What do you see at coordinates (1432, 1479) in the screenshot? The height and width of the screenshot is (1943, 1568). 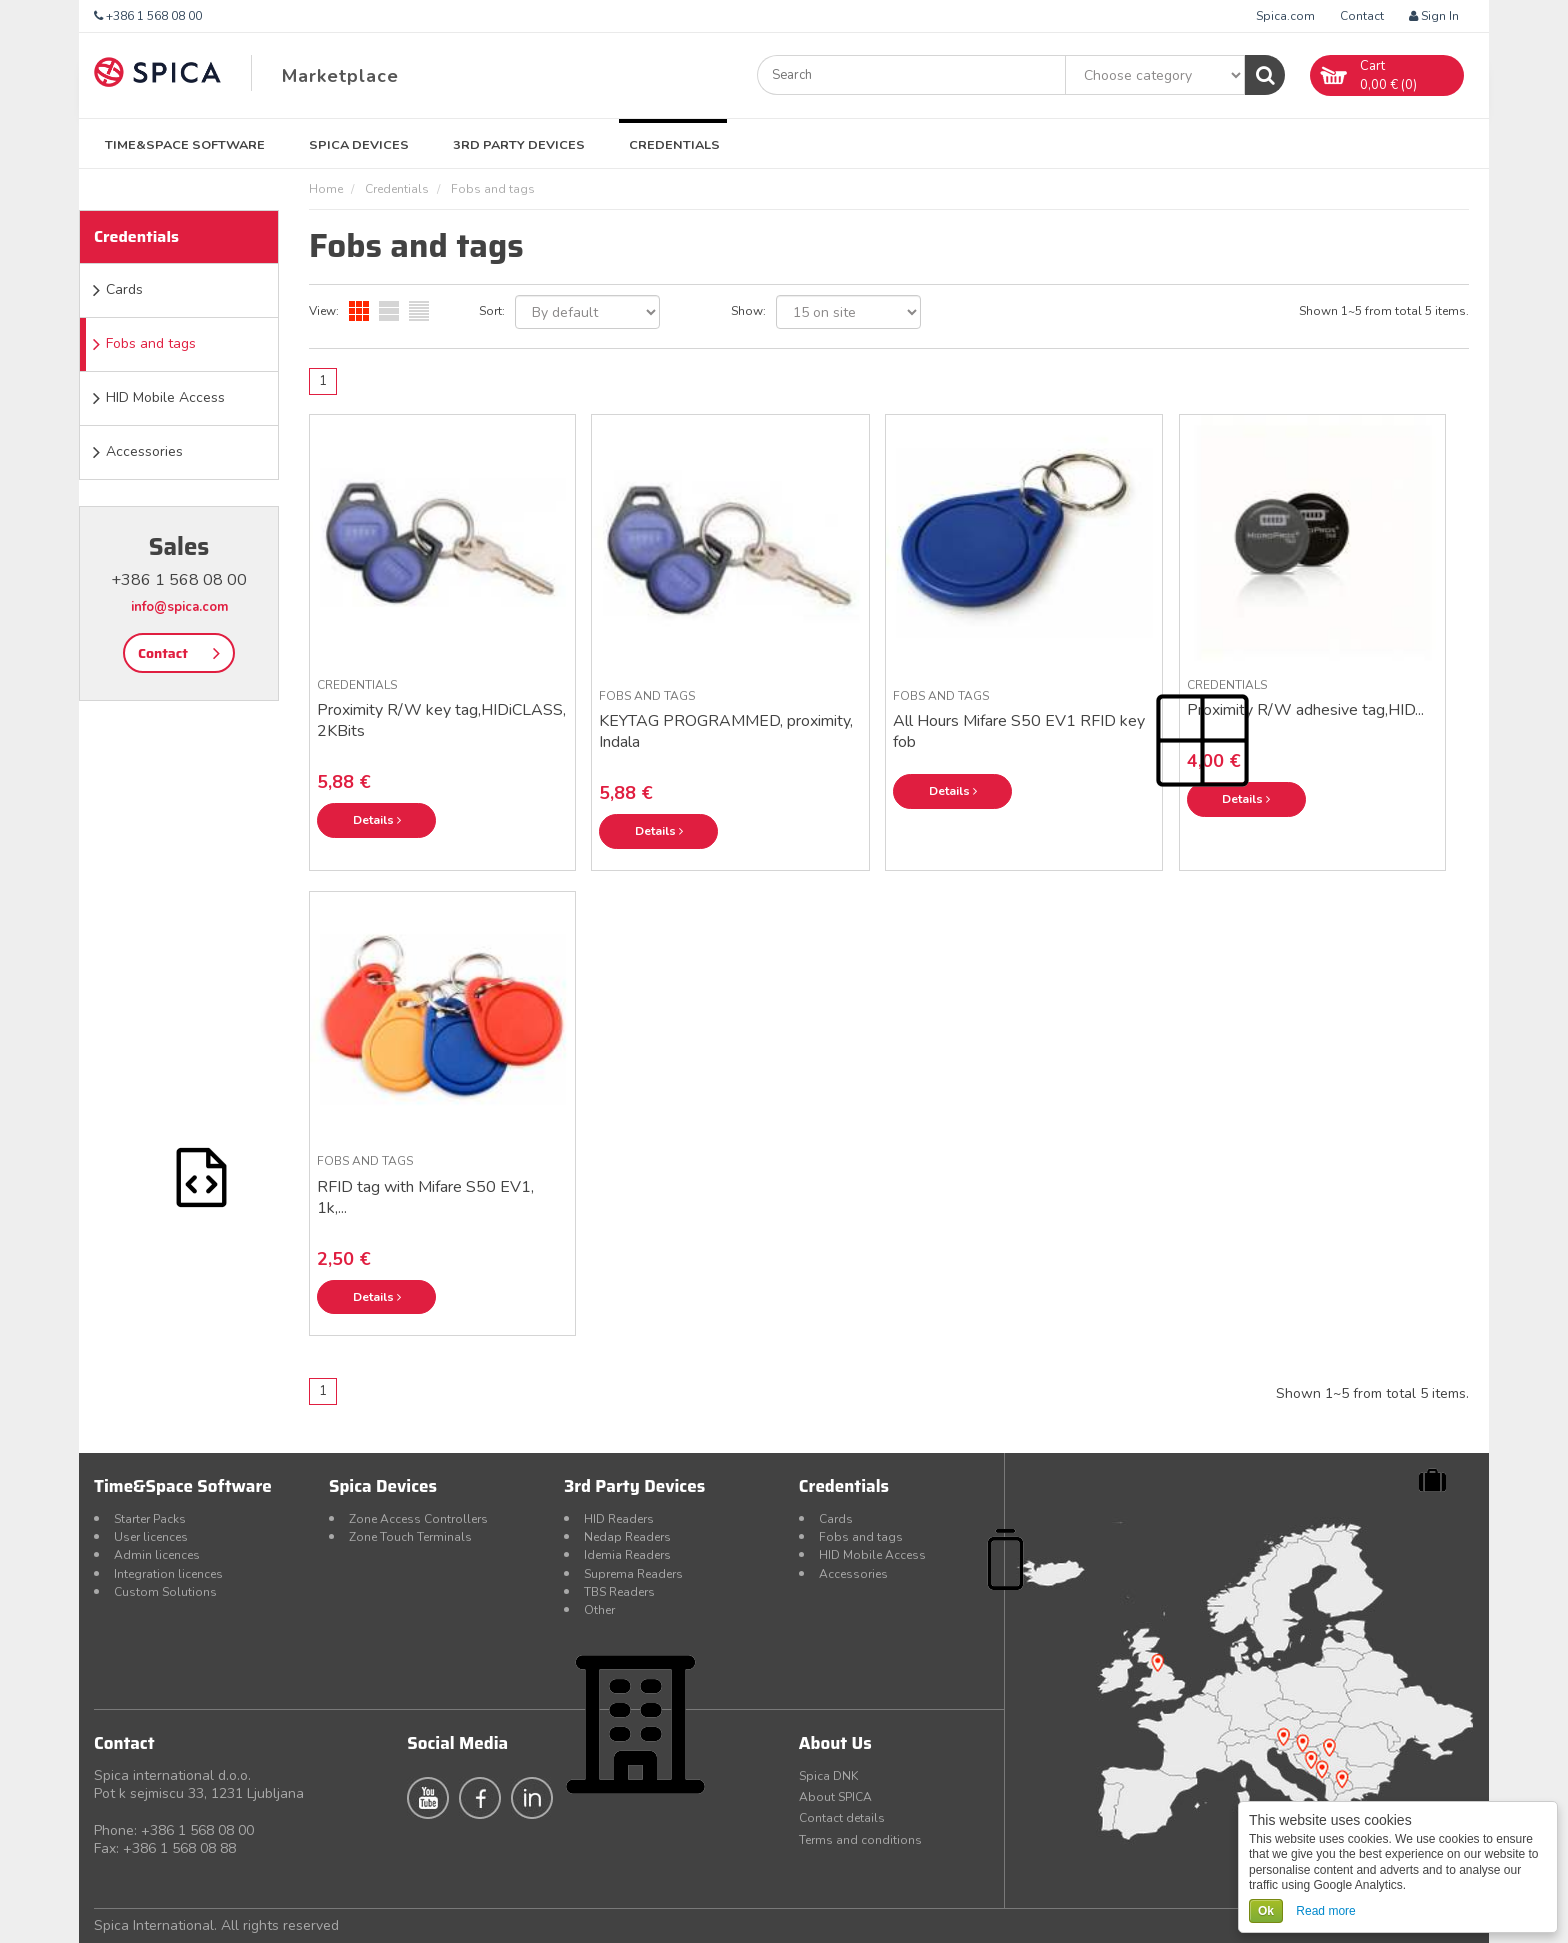 I see `access travel or trip planning features` at bounding box center [1432, 1479].